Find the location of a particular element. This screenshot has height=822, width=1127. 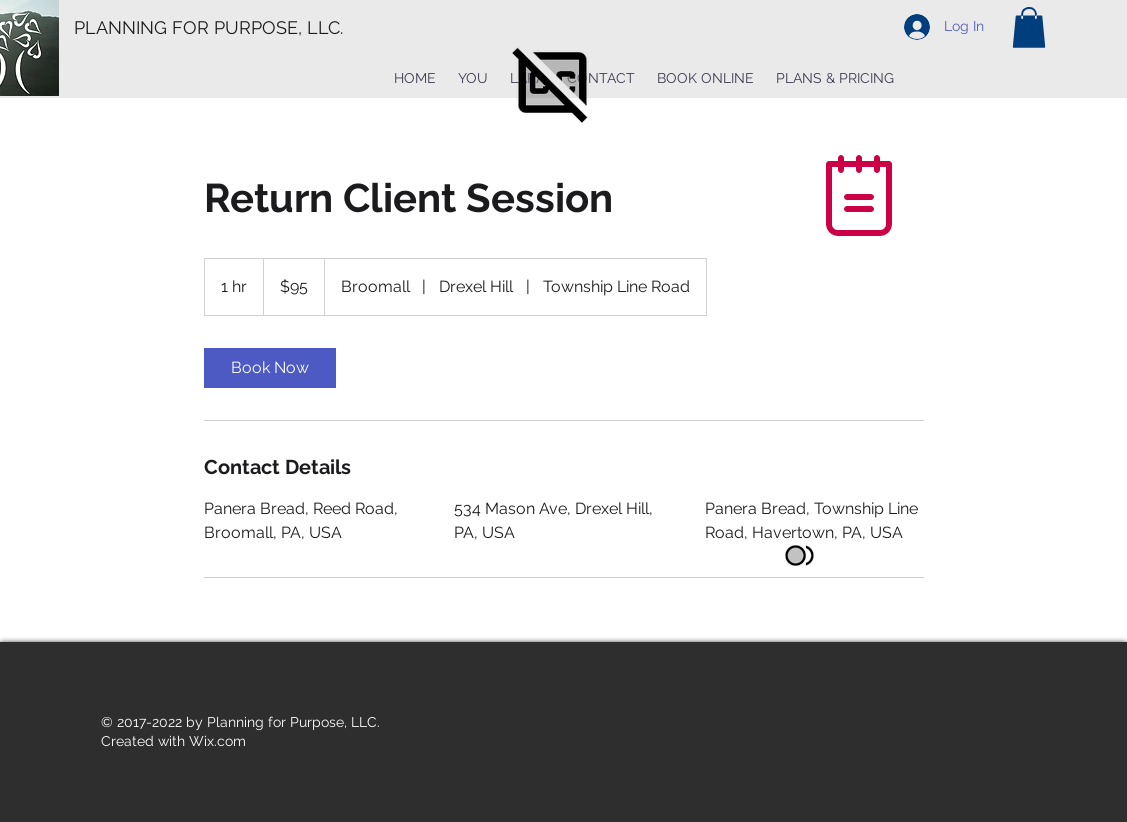

open notepad or notes app is located at coordinates (859, 197).